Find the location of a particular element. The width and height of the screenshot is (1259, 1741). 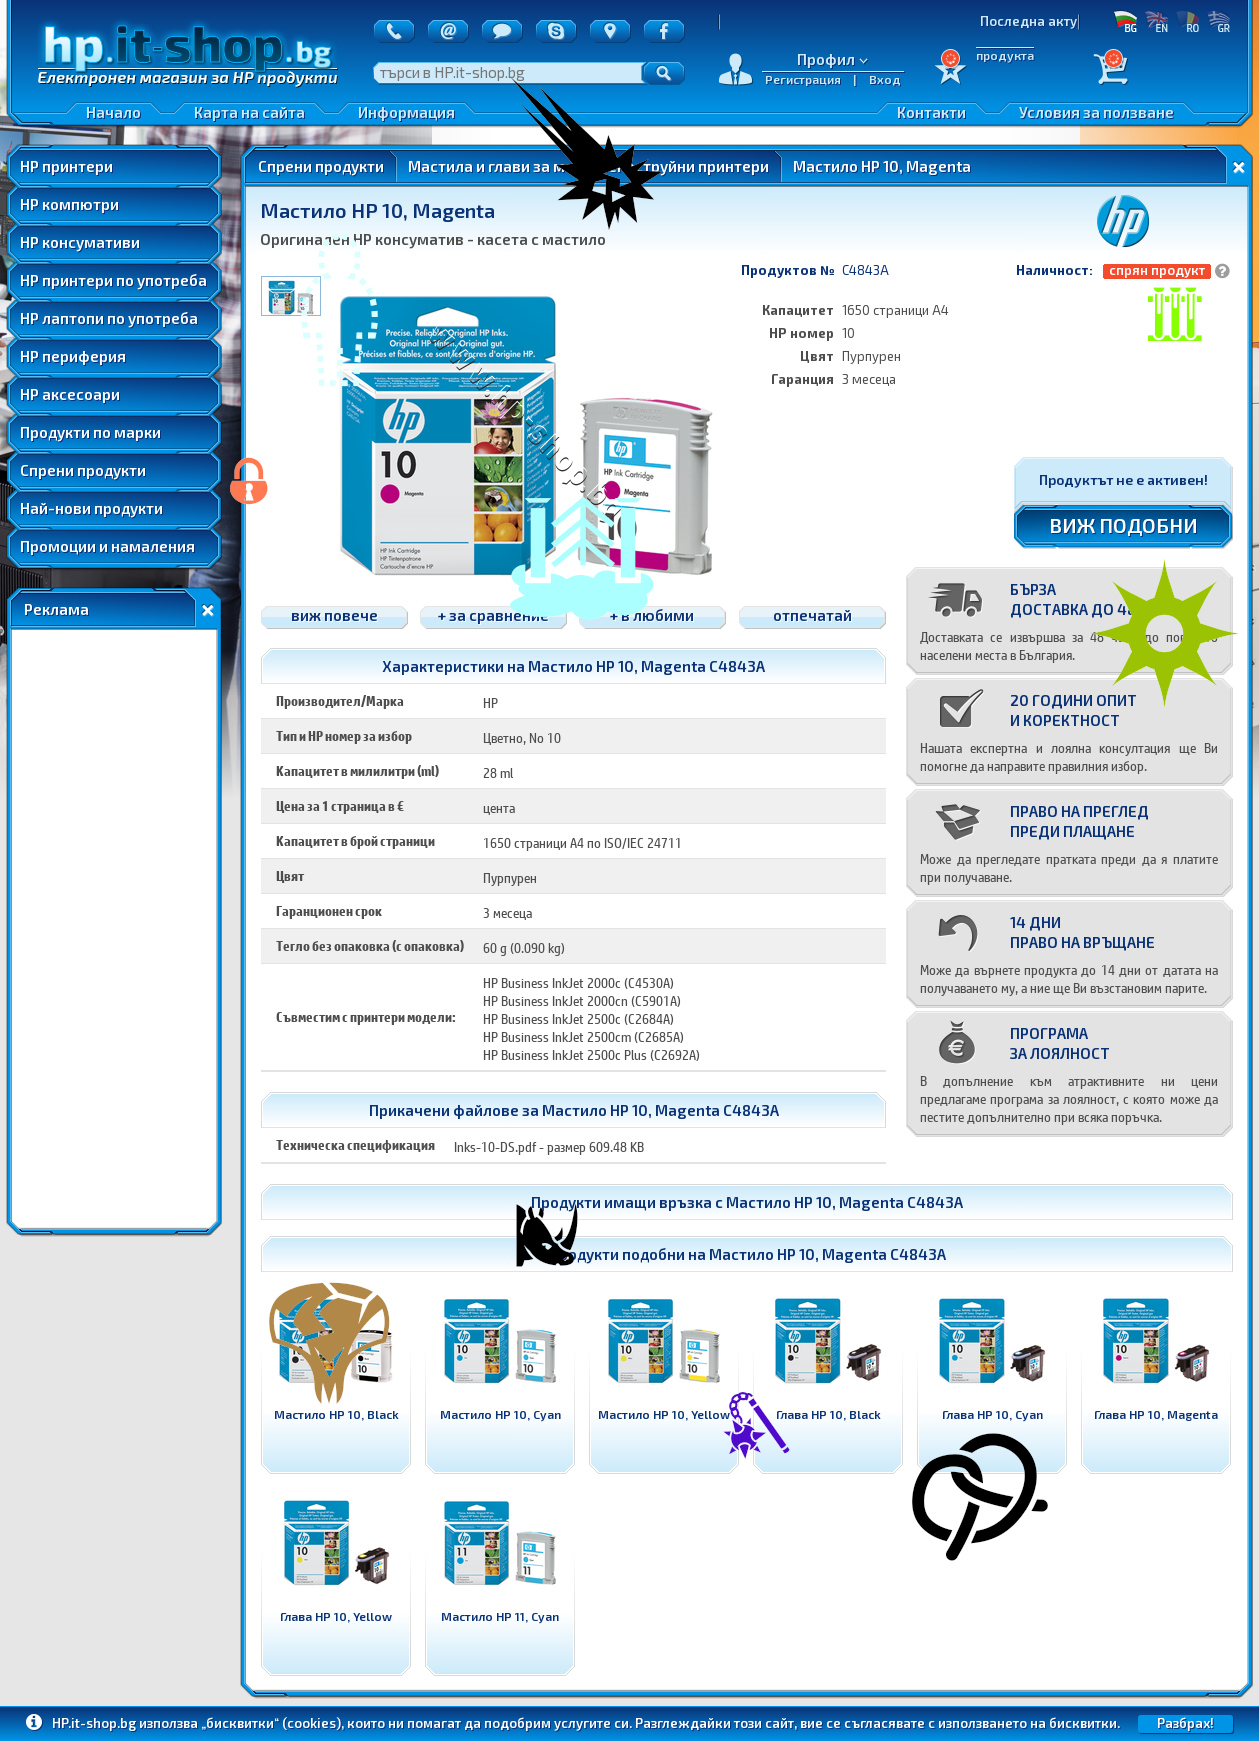

access laboratory or experiment features is located at coordinates (1175, 314).